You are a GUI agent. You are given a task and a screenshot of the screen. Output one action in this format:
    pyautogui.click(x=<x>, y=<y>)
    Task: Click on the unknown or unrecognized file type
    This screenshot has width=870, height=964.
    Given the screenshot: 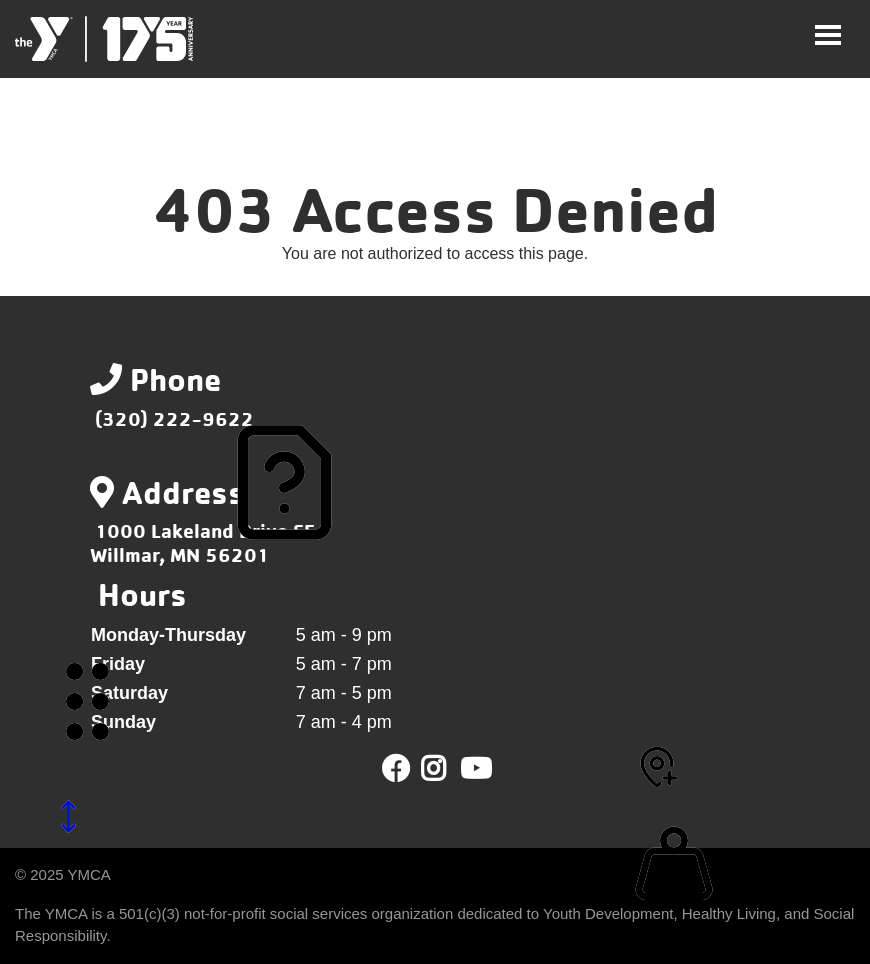 What is the action you would take?
    pyautogui.click(x=284, y=482)
    